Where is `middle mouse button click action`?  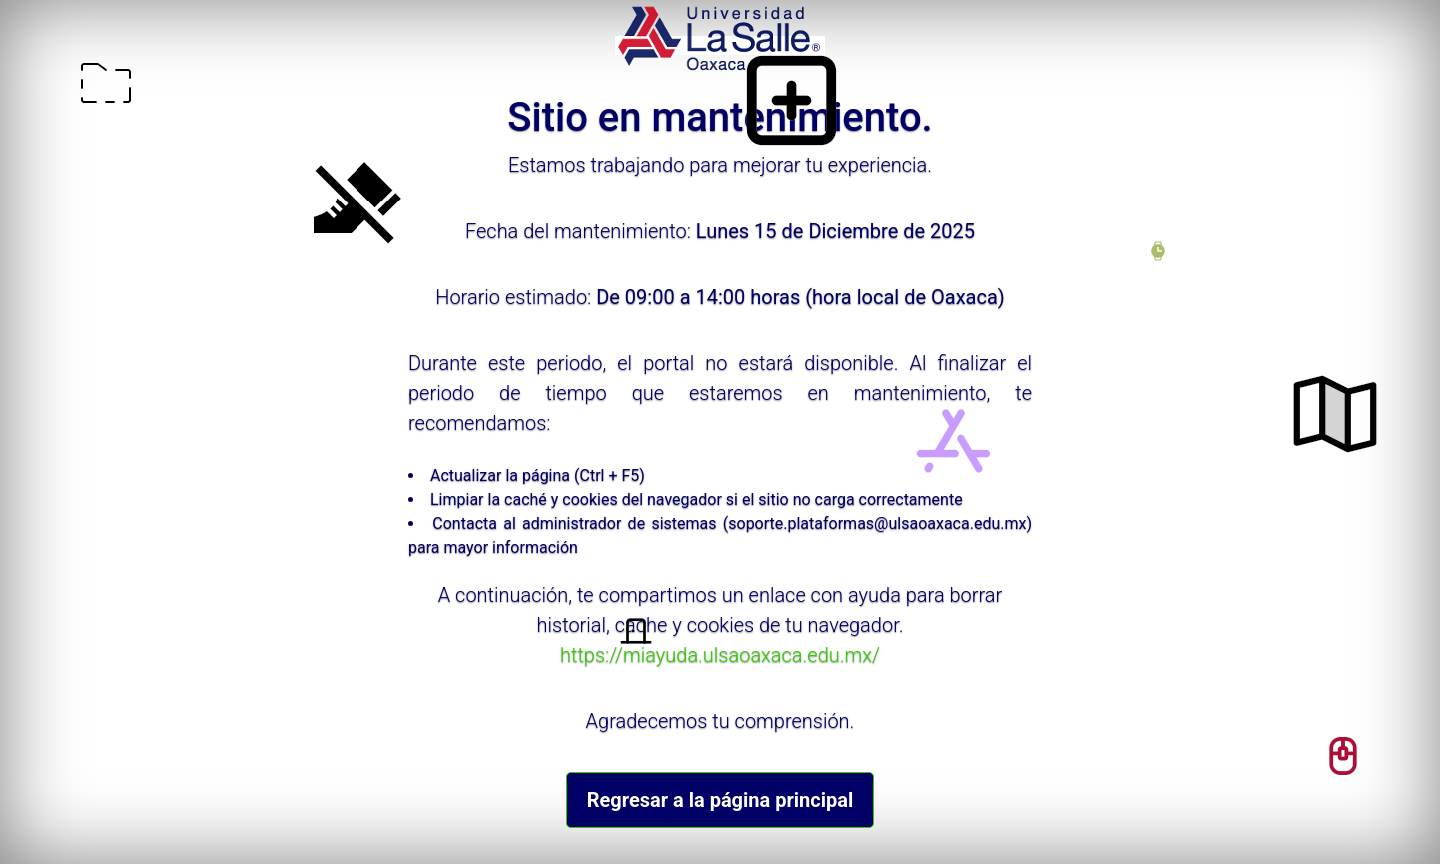
middle mouse button click action is located at coordinates (1343, 756).